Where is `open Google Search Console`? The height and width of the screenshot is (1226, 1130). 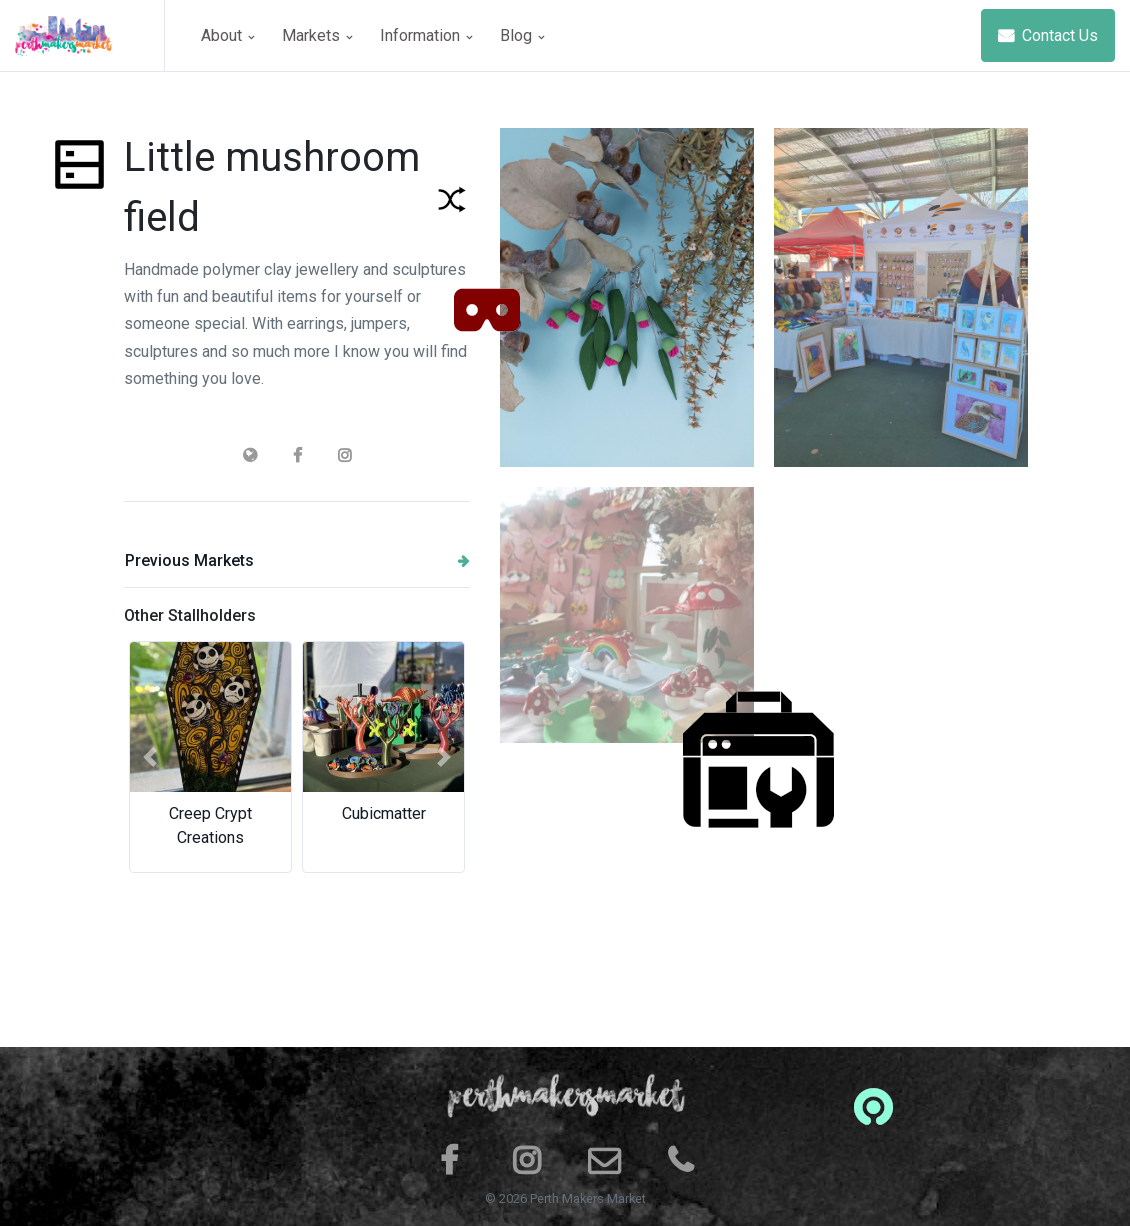
open Google Search Console is located at coordinates (758, 759).